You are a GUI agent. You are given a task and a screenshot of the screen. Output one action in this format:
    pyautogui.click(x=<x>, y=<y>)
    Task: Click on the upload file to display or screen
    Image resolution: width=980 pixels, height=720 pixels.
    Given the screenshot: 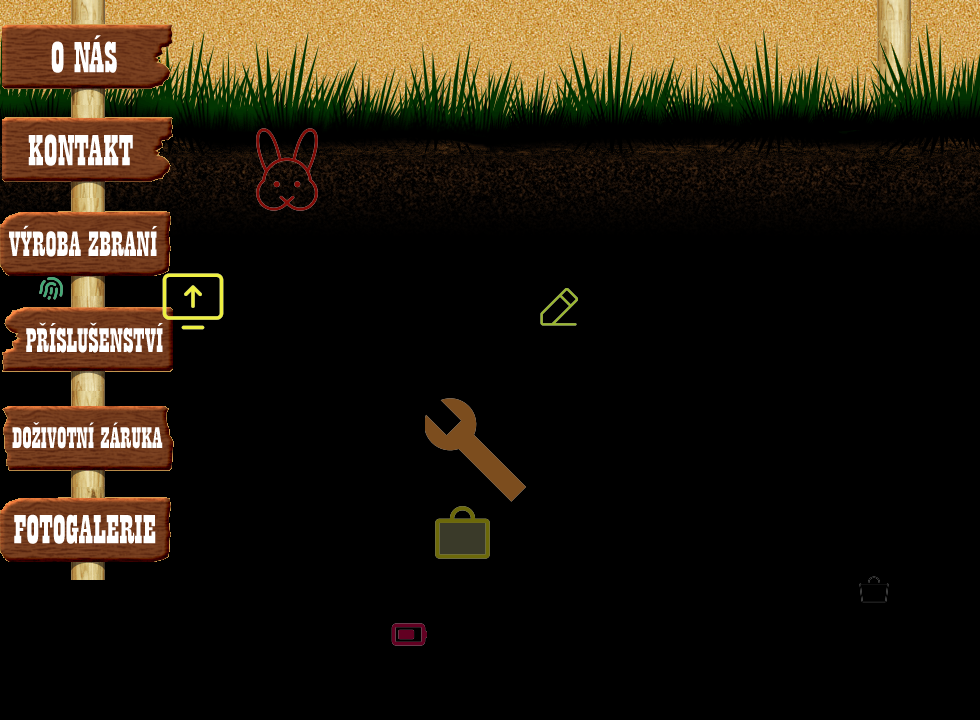 What is the action you would take?
    pyautogui.click(x=193, y=299)
    